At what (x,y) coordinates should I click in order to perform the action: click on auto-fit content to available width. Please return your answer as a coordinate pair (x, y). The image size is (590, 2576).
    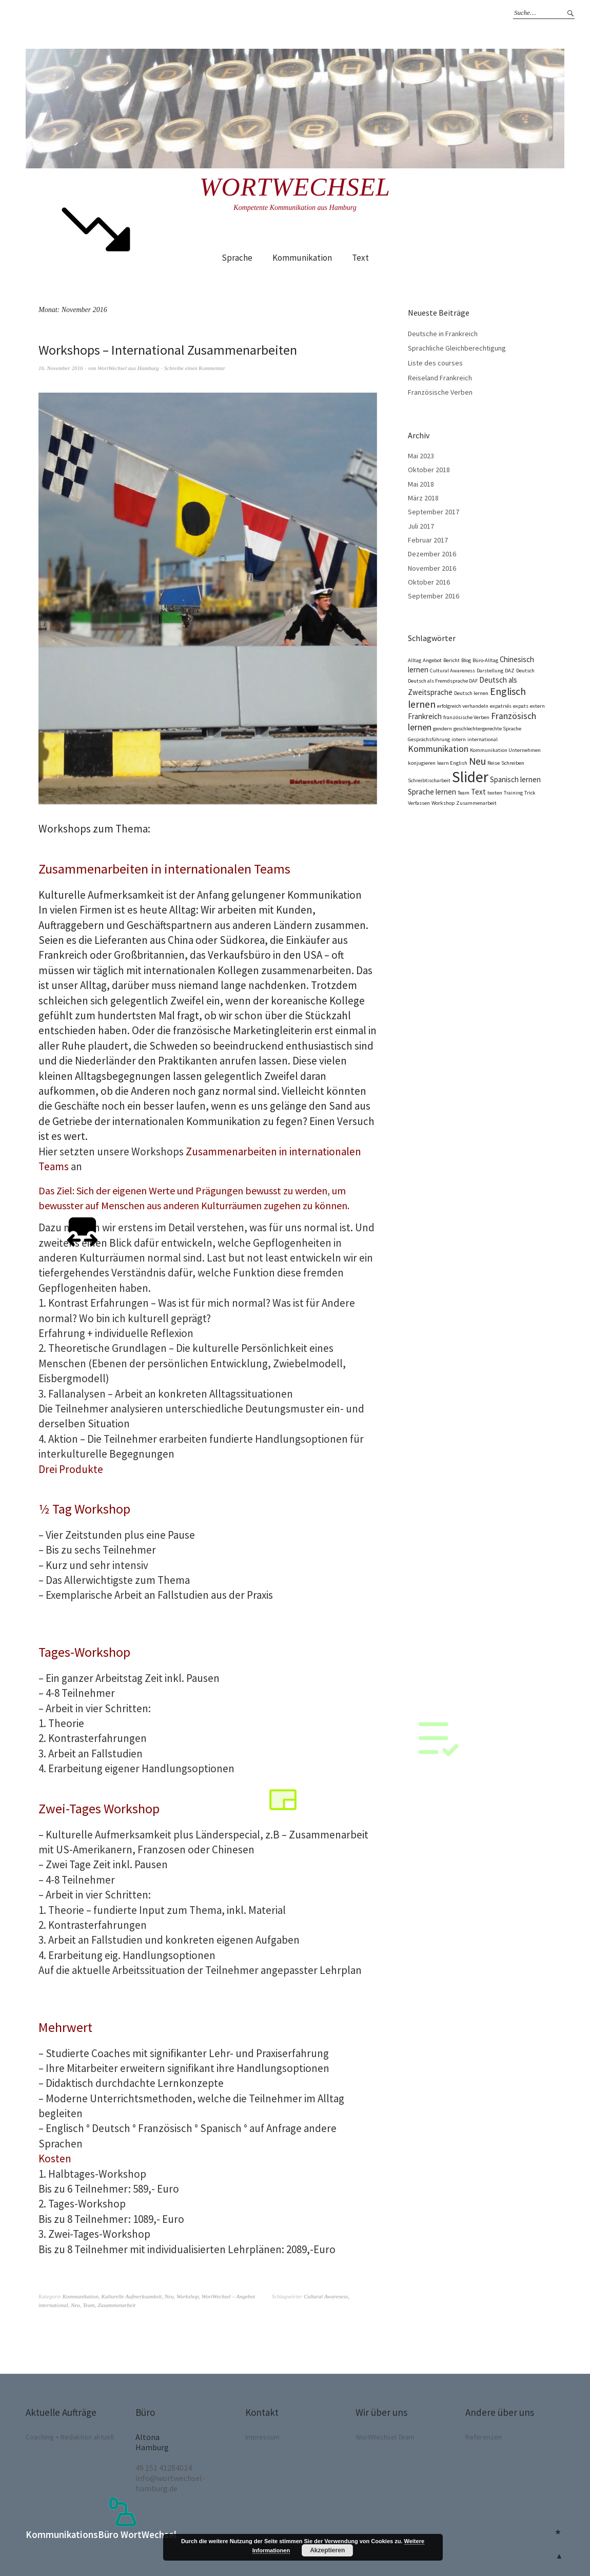
    Looking at the image, I should click on (82, 1231).